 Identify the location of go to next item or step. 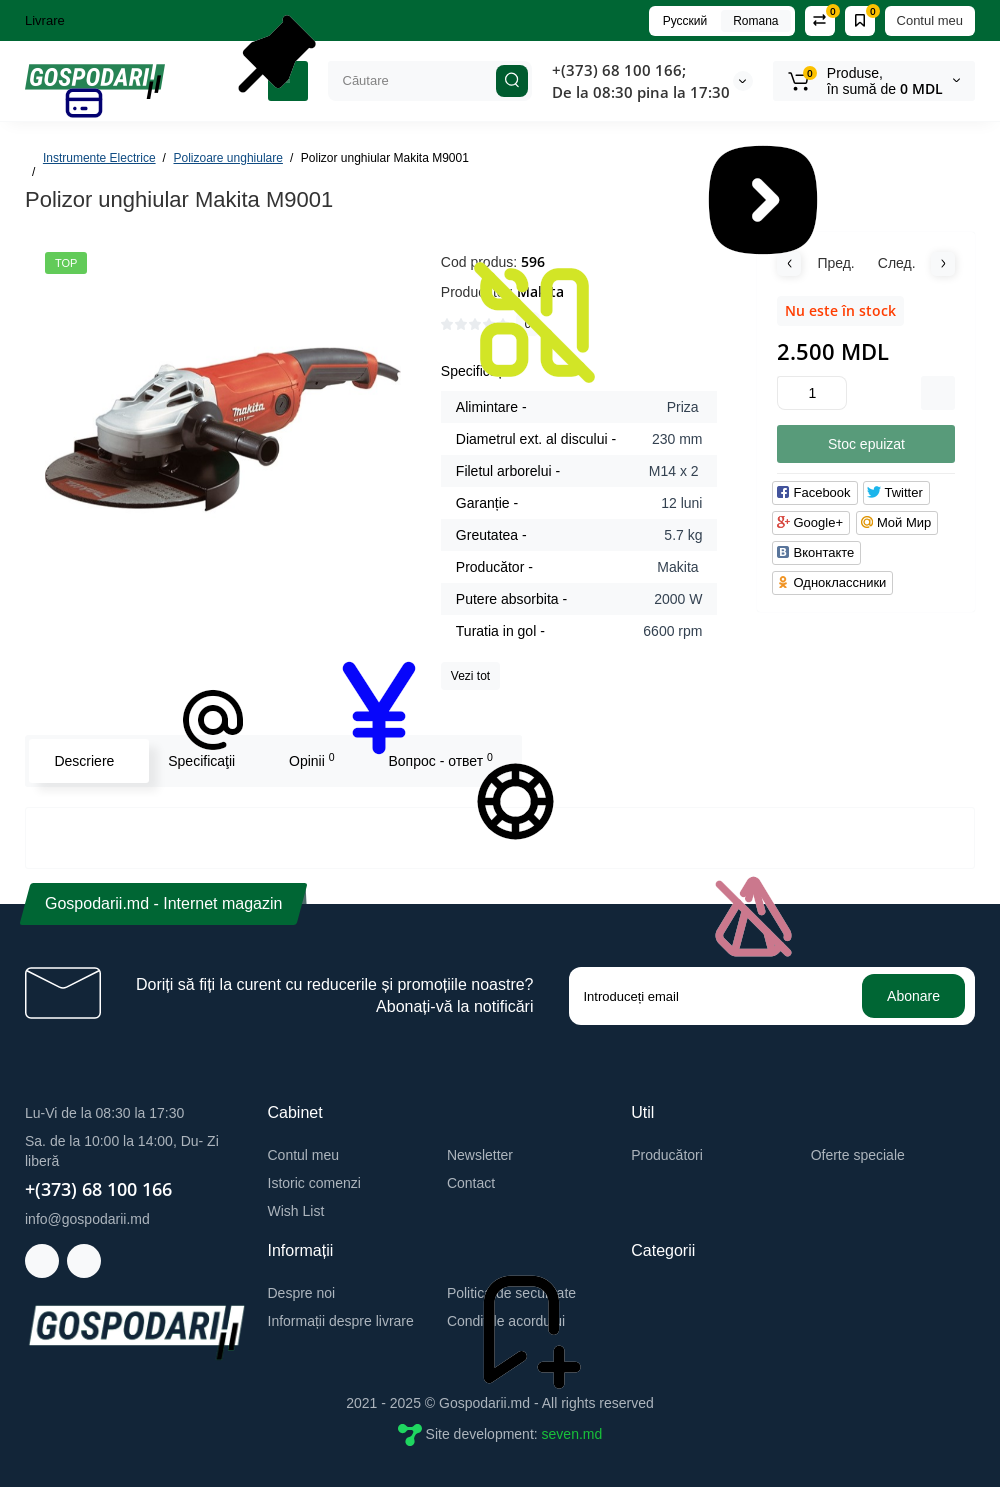
(763, 200).